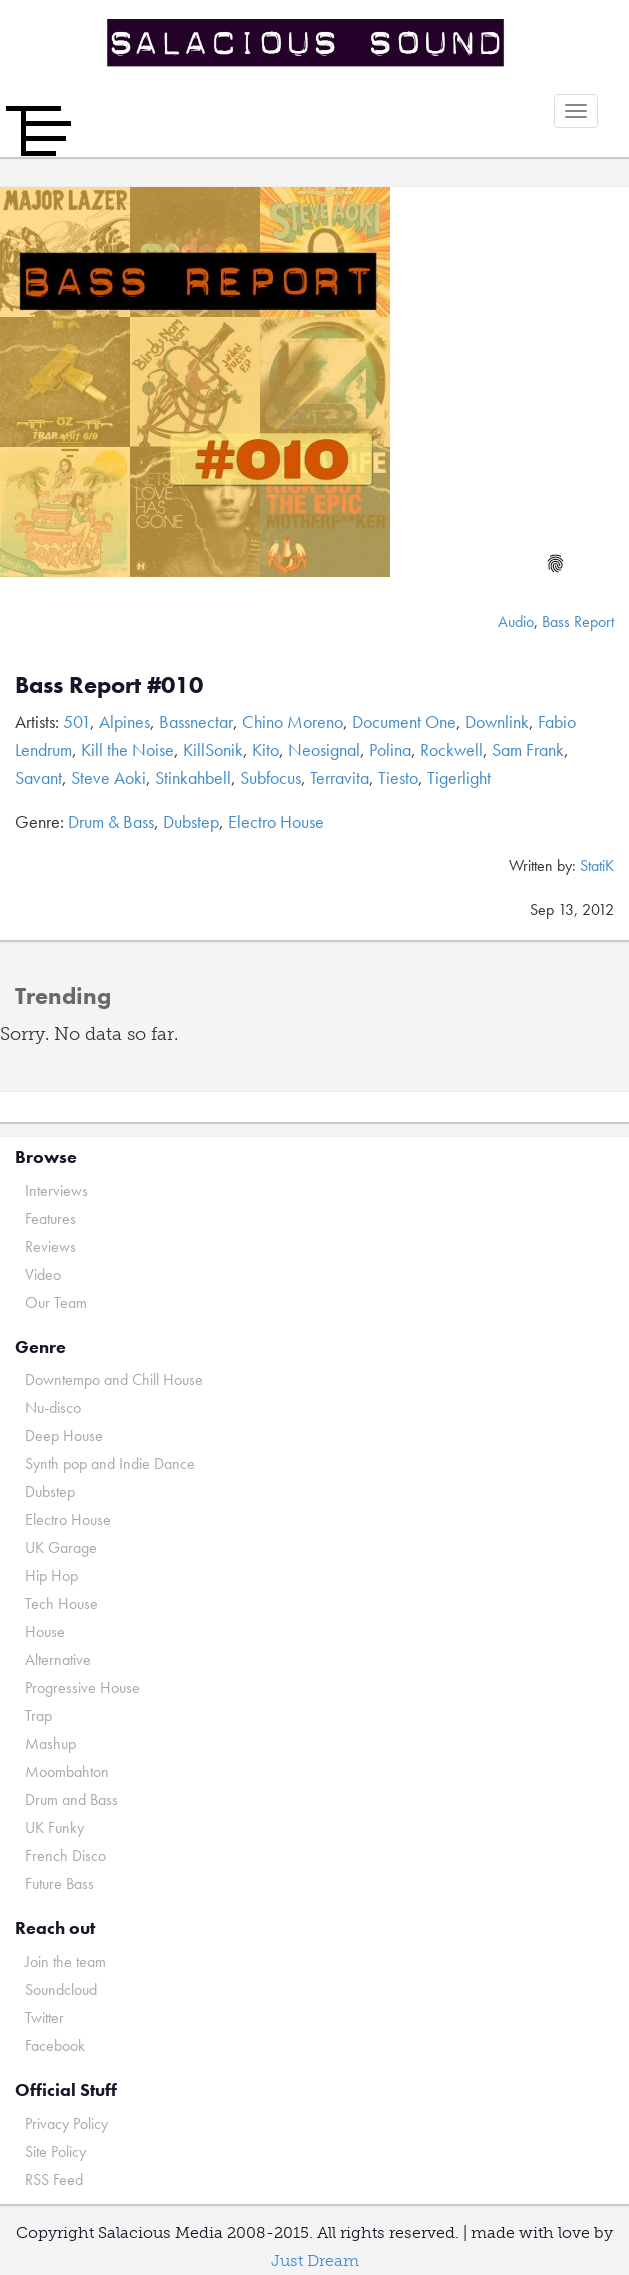 Image resolution: width=629 pixels, height=2275 pixels. What do you see at coordinates (41, 131) in the screenshot?
I see `view file explorer tree structure` at bounding box center [41, 131].